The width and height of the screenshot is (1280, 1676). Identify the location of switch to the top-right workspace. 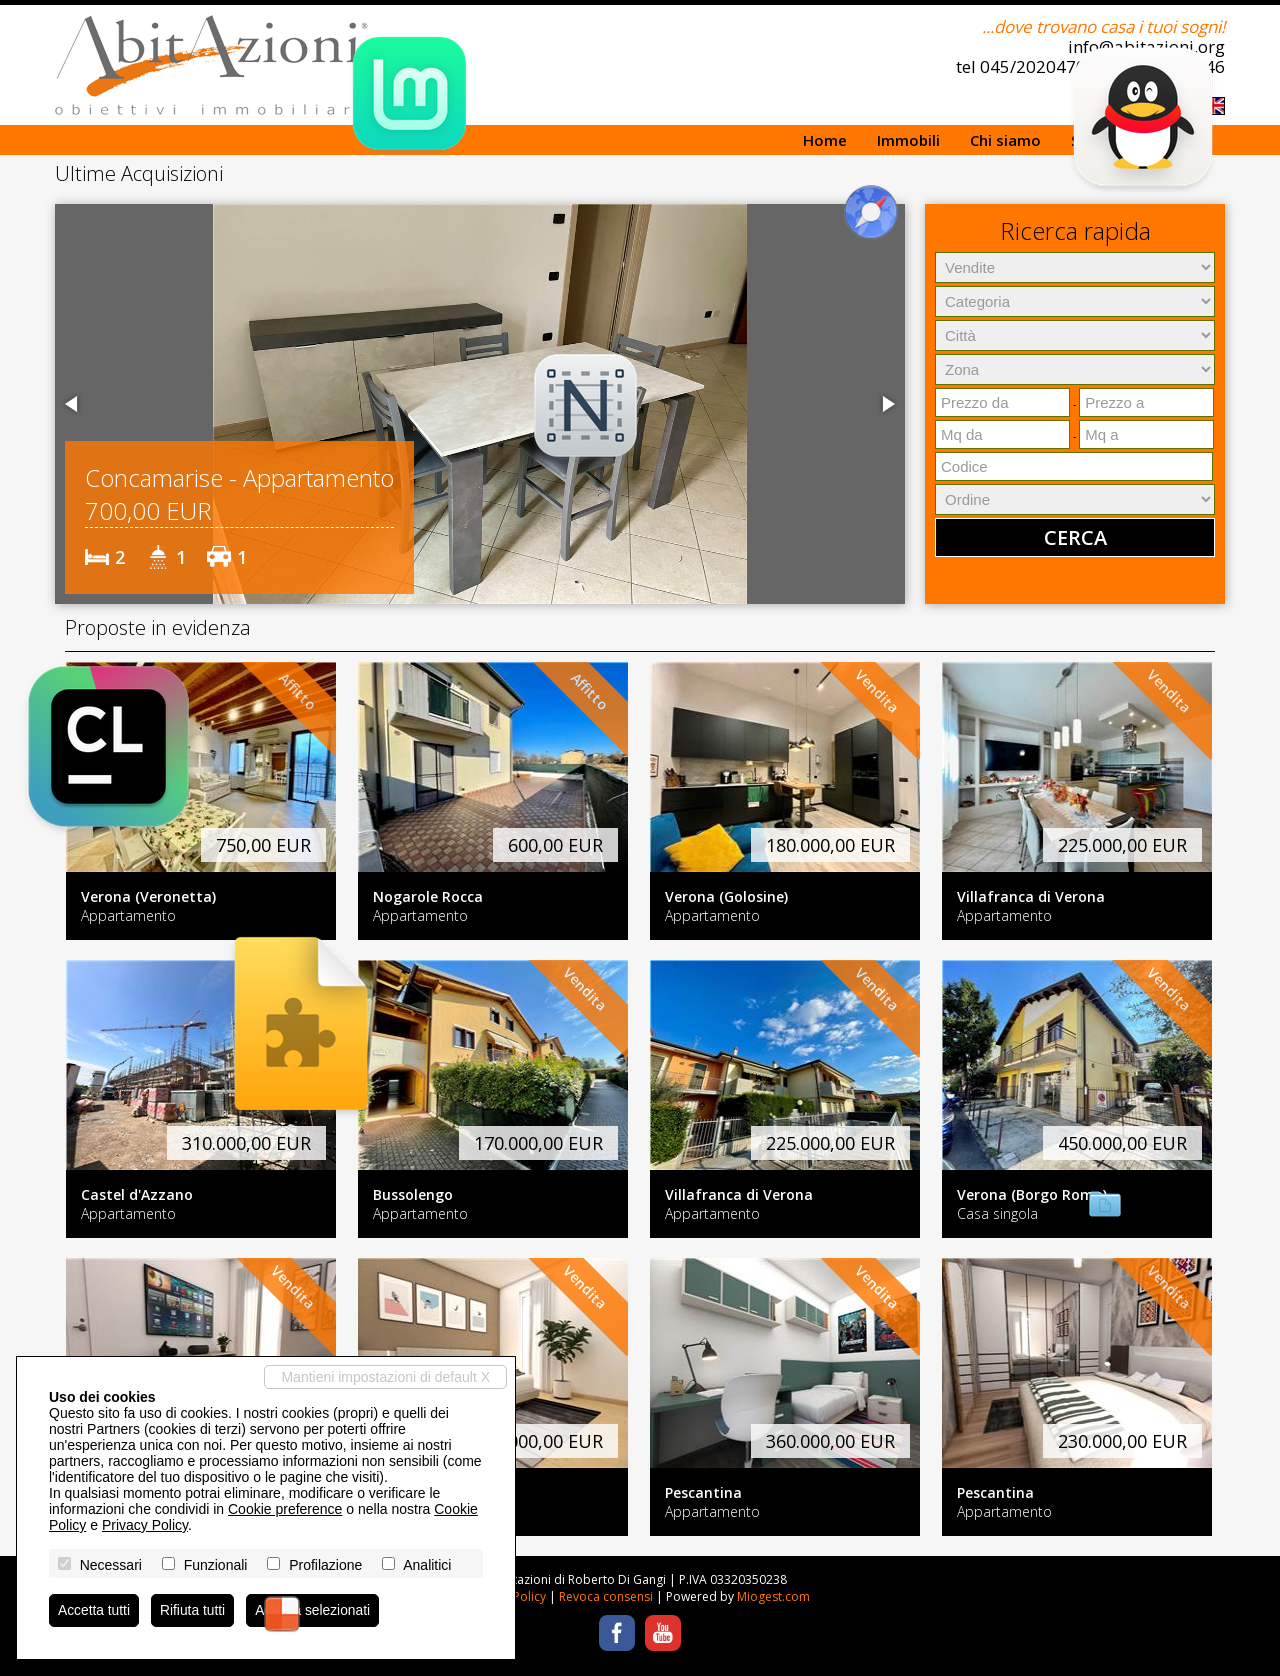
(282, 1614).